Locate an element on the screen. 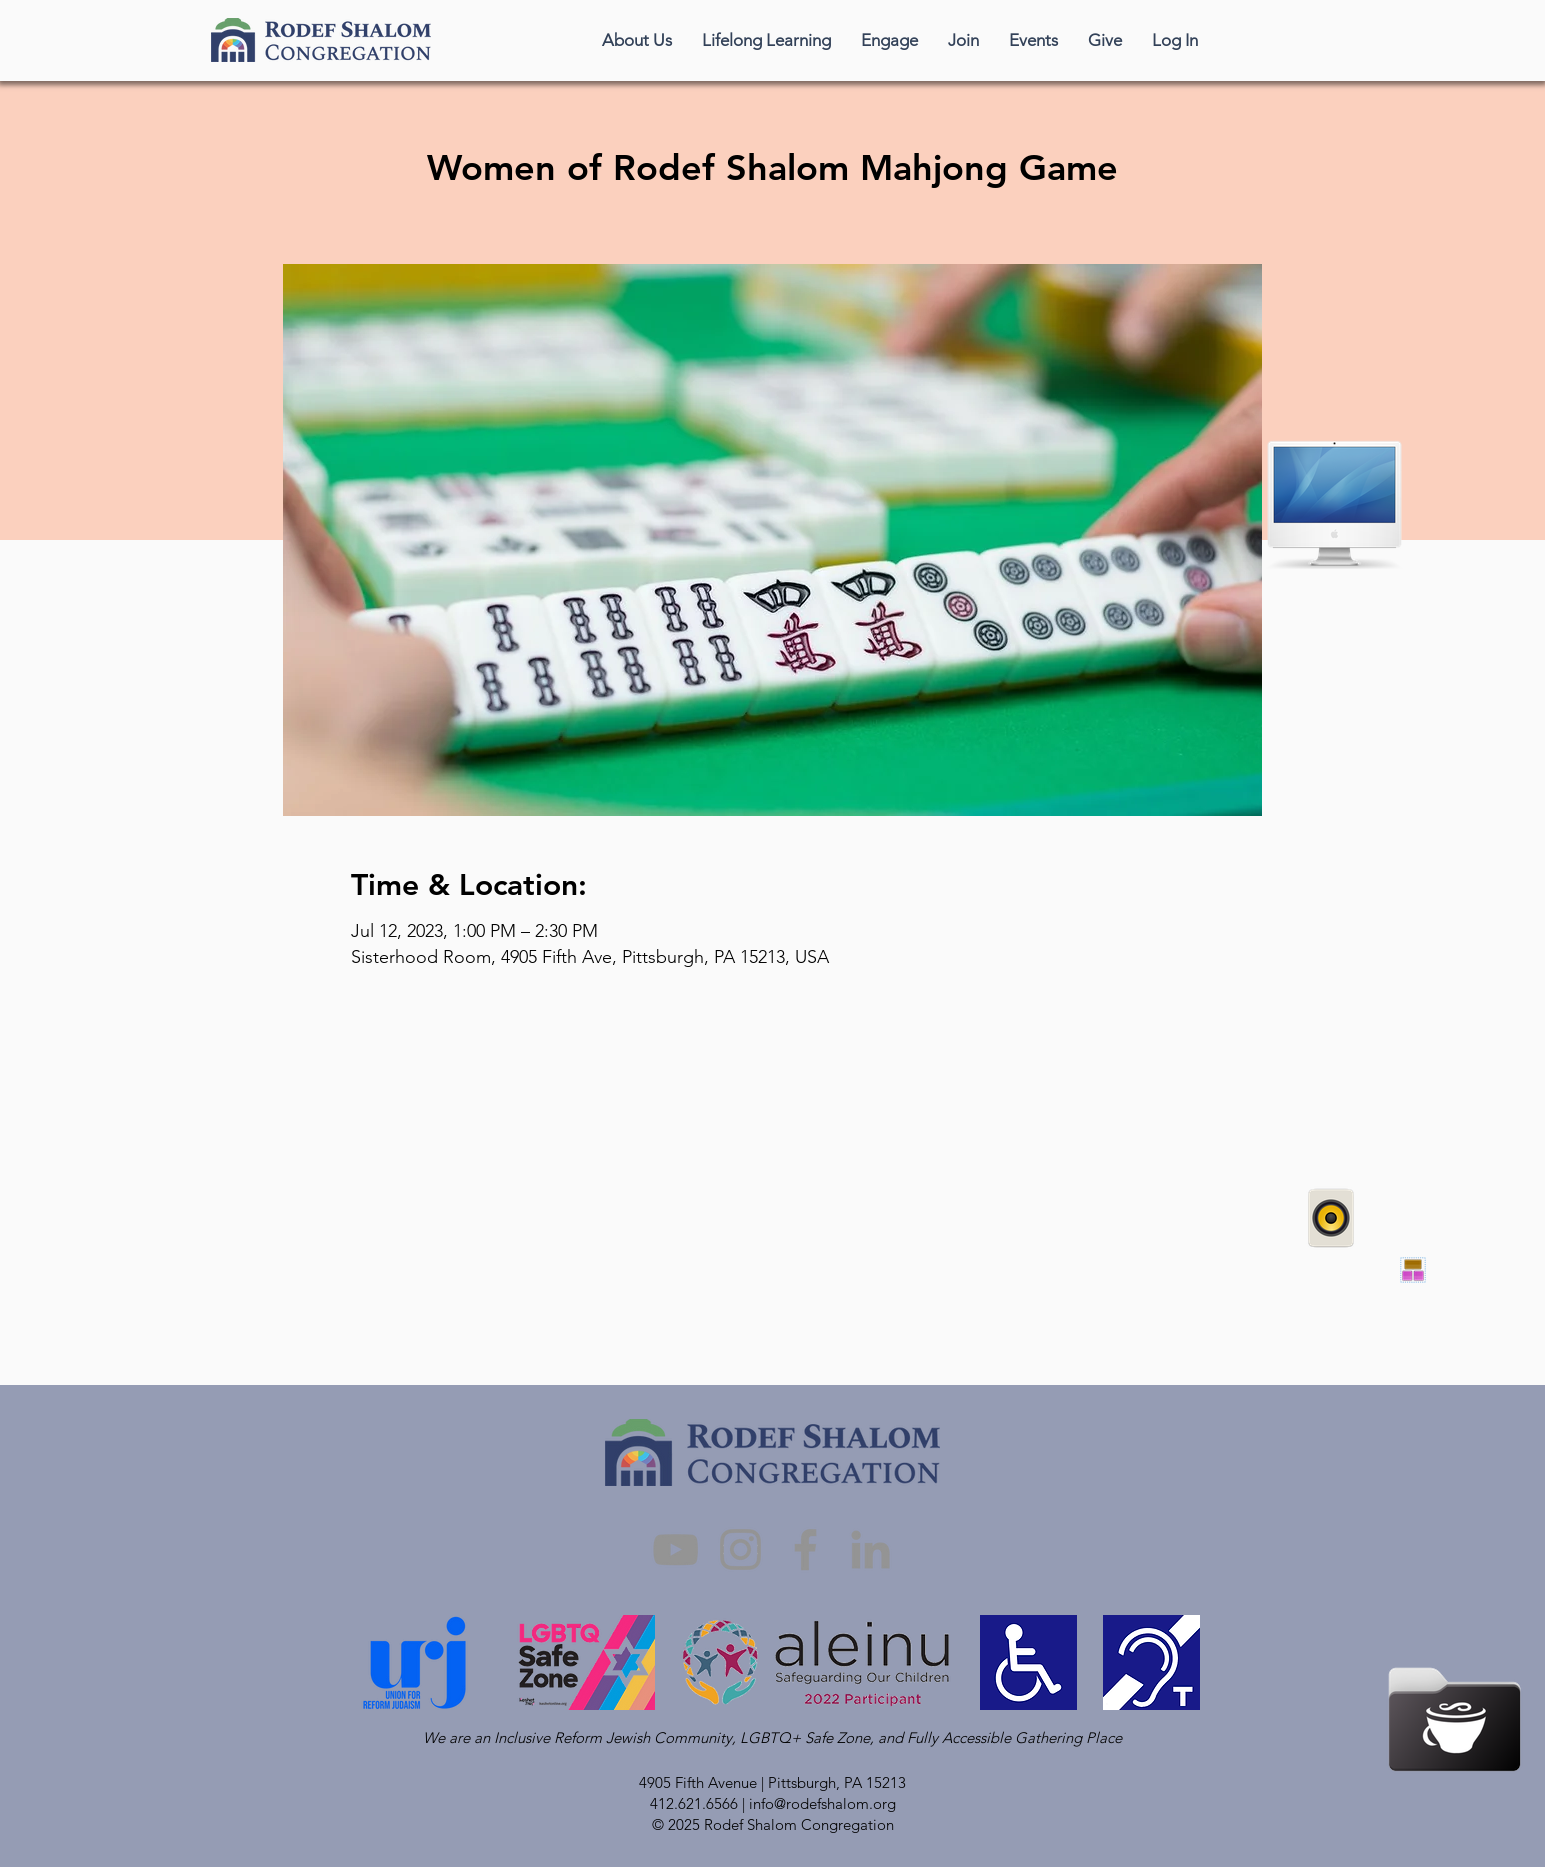  represents an iMac computer in system settings is located at coordinates (1334, 503).